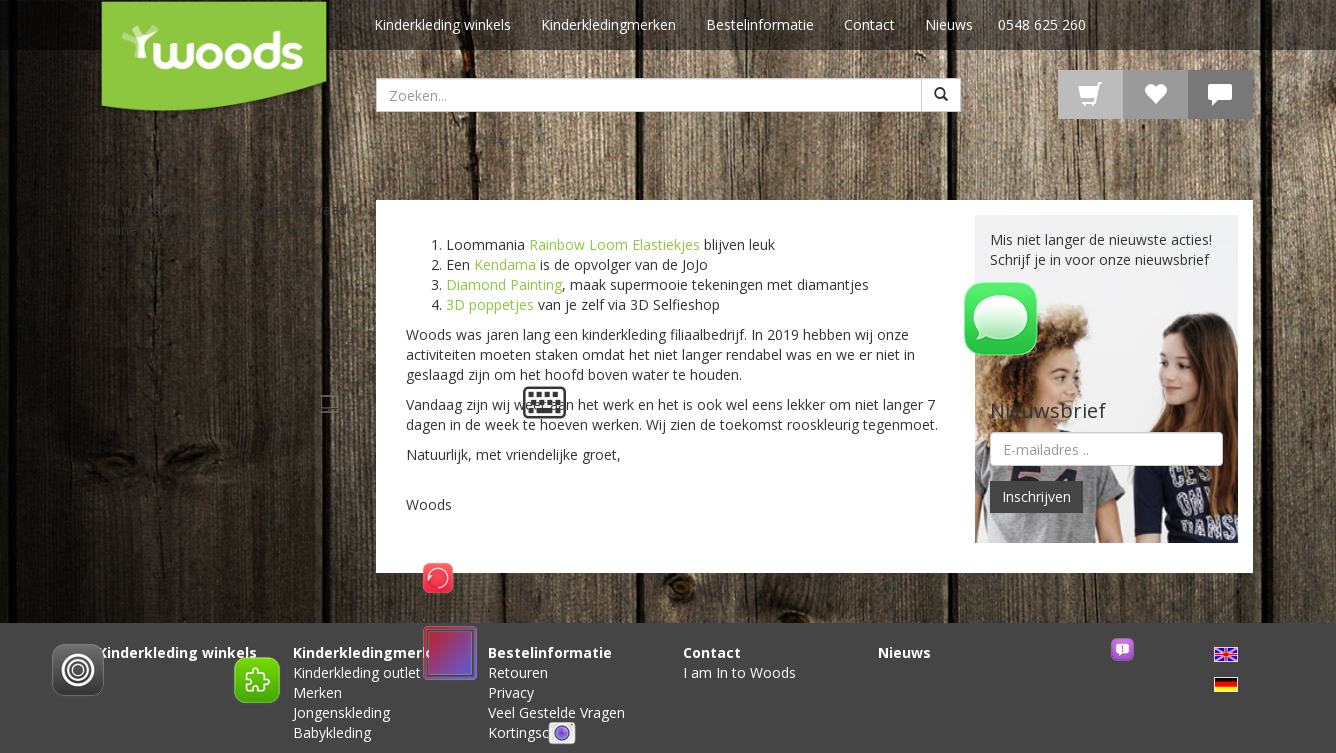  What do you see at coordinates (330, 404) in the screenshot?
I see `touchpad or trackpad input device` at bounding box center [330, 404].